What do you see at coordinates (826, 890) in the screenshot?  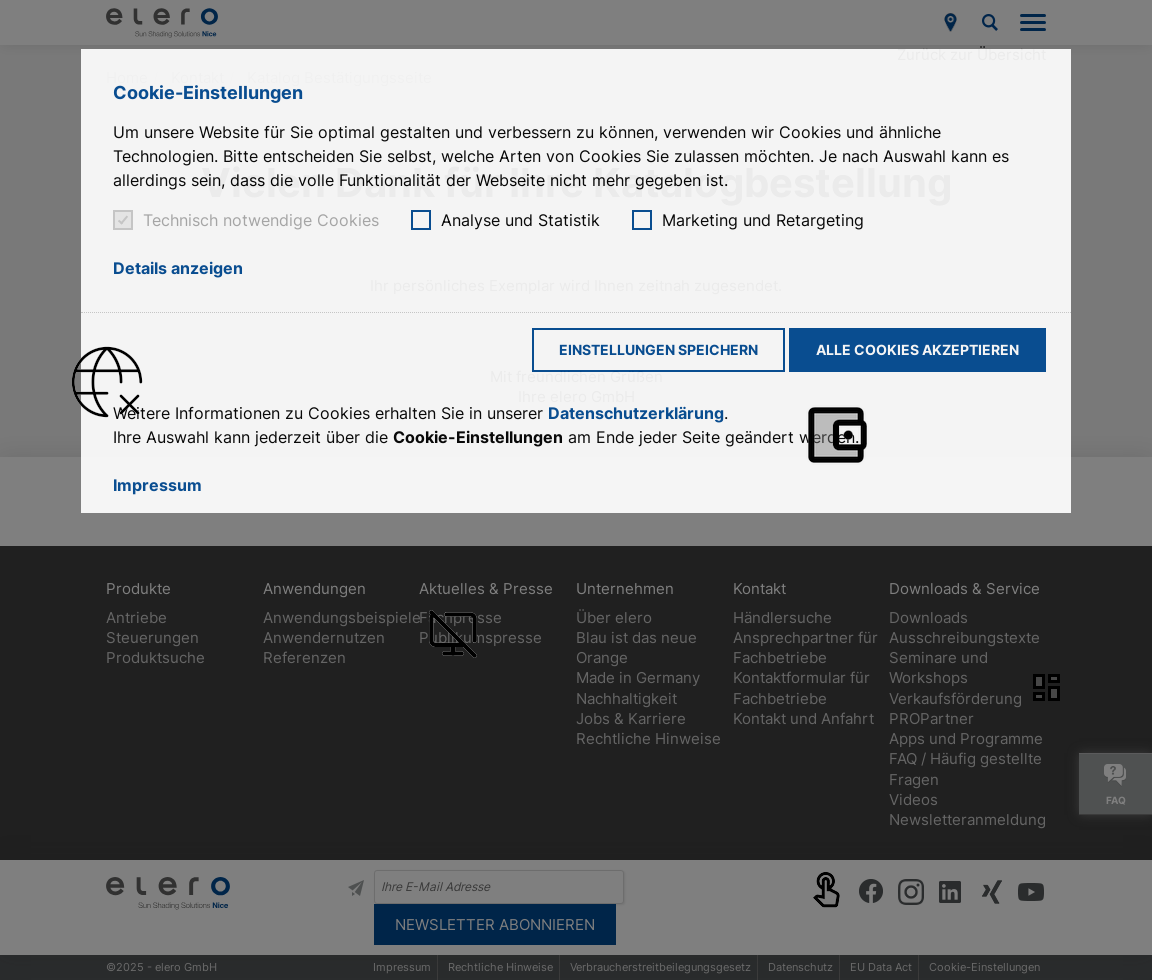 I see `tap to interact with touchscreen element` at bounding box center [826, 890].